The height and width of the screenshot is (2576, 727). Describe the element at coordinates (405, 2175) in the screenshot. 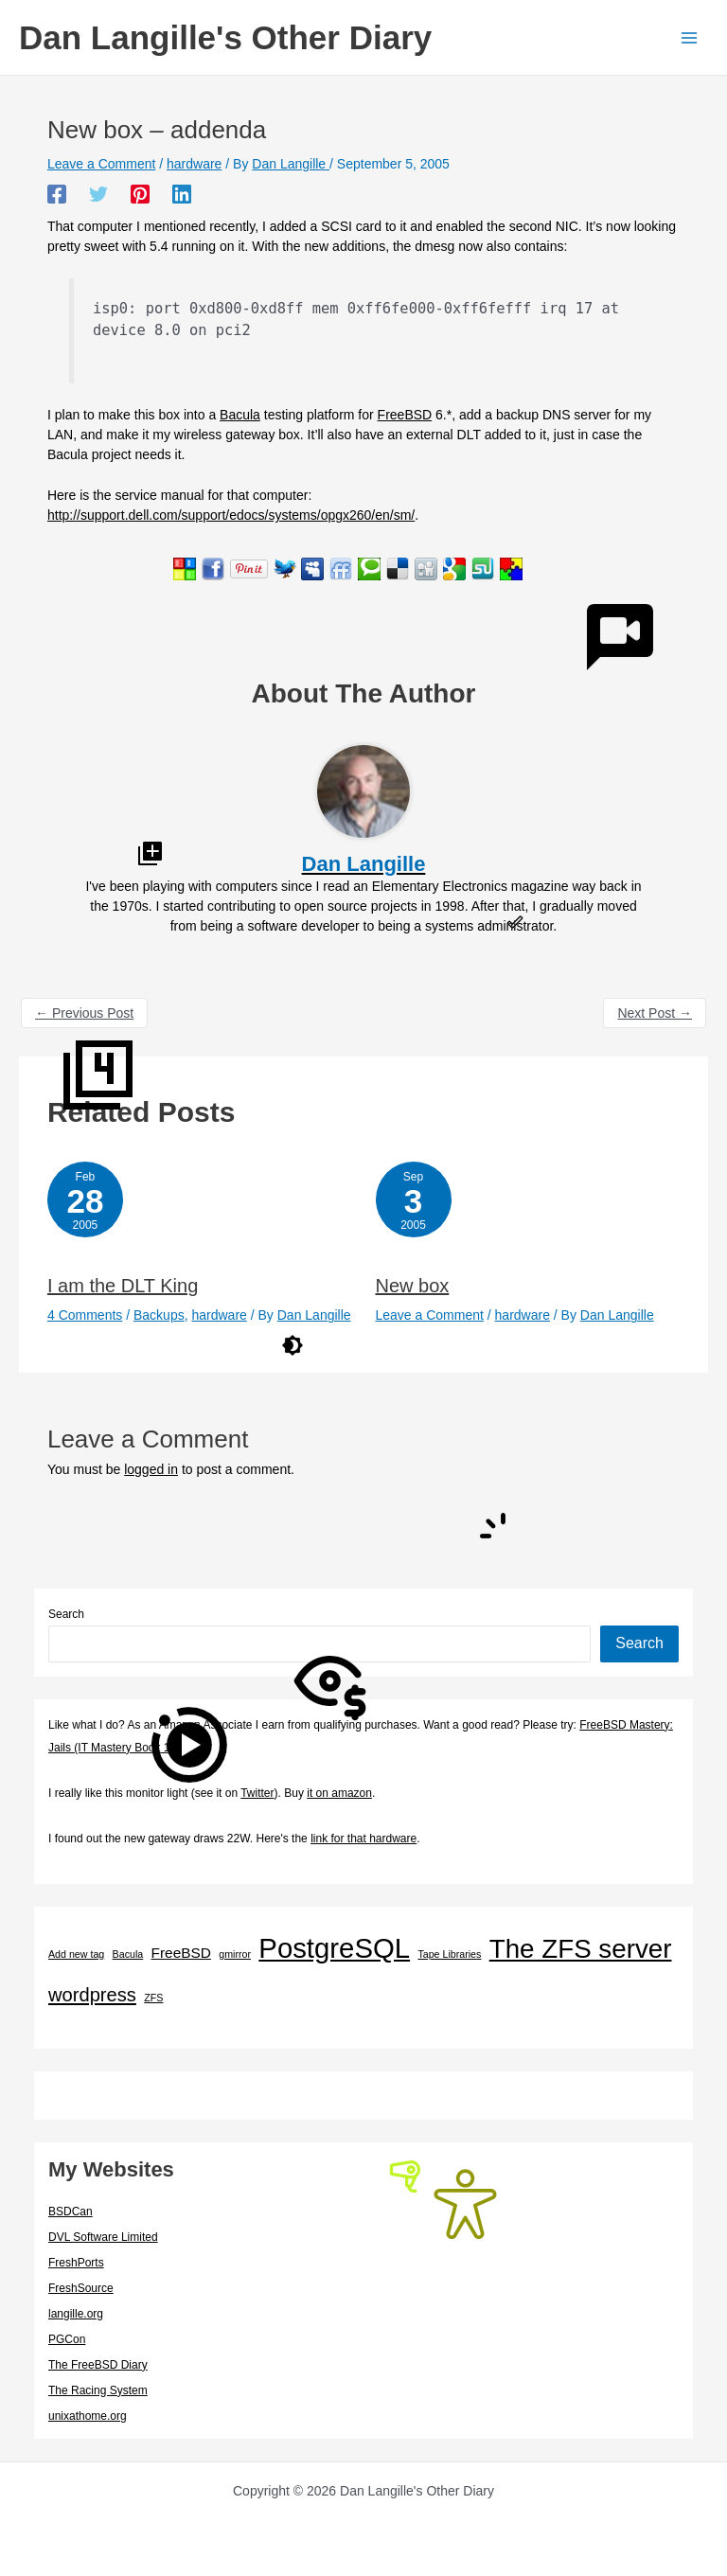

I see `access hair styling or grooming tools` at that location.